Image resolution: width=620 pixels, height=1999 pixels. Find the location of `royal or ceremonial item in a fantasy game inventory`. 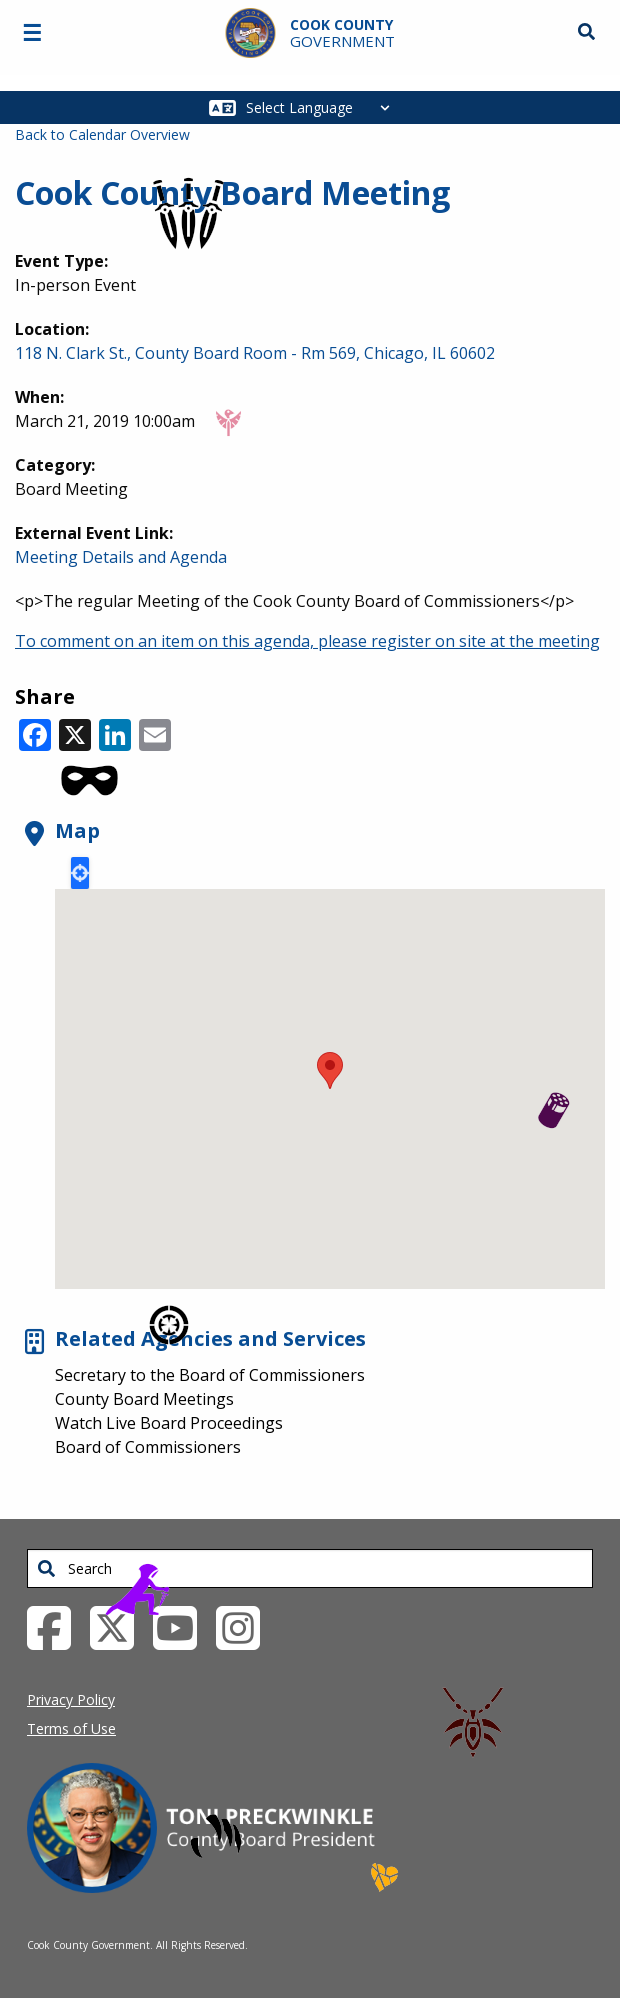

royal or ceremonial item in a fantasy game inventory is located at coordinates (228, 422).